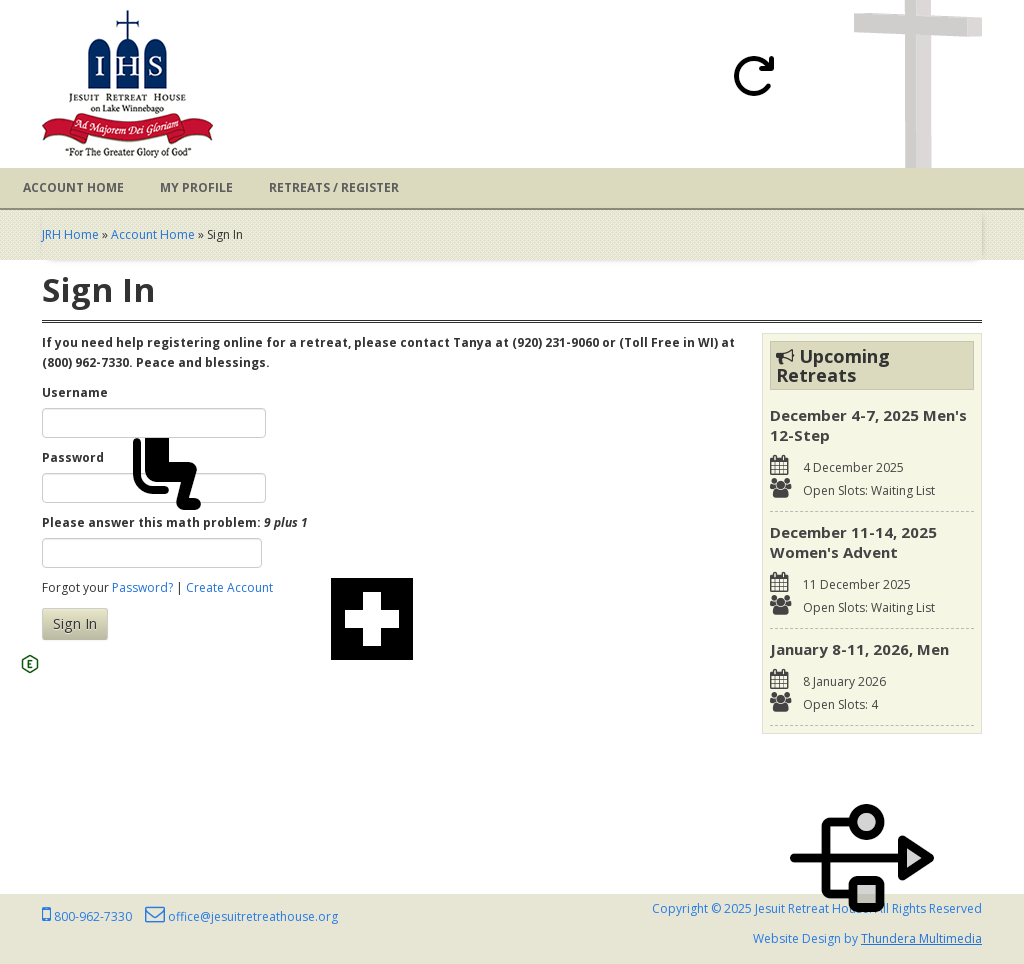  Describe the element at coordinates (862, 858) in the screenshot. I see `connect a USB device` at that location.